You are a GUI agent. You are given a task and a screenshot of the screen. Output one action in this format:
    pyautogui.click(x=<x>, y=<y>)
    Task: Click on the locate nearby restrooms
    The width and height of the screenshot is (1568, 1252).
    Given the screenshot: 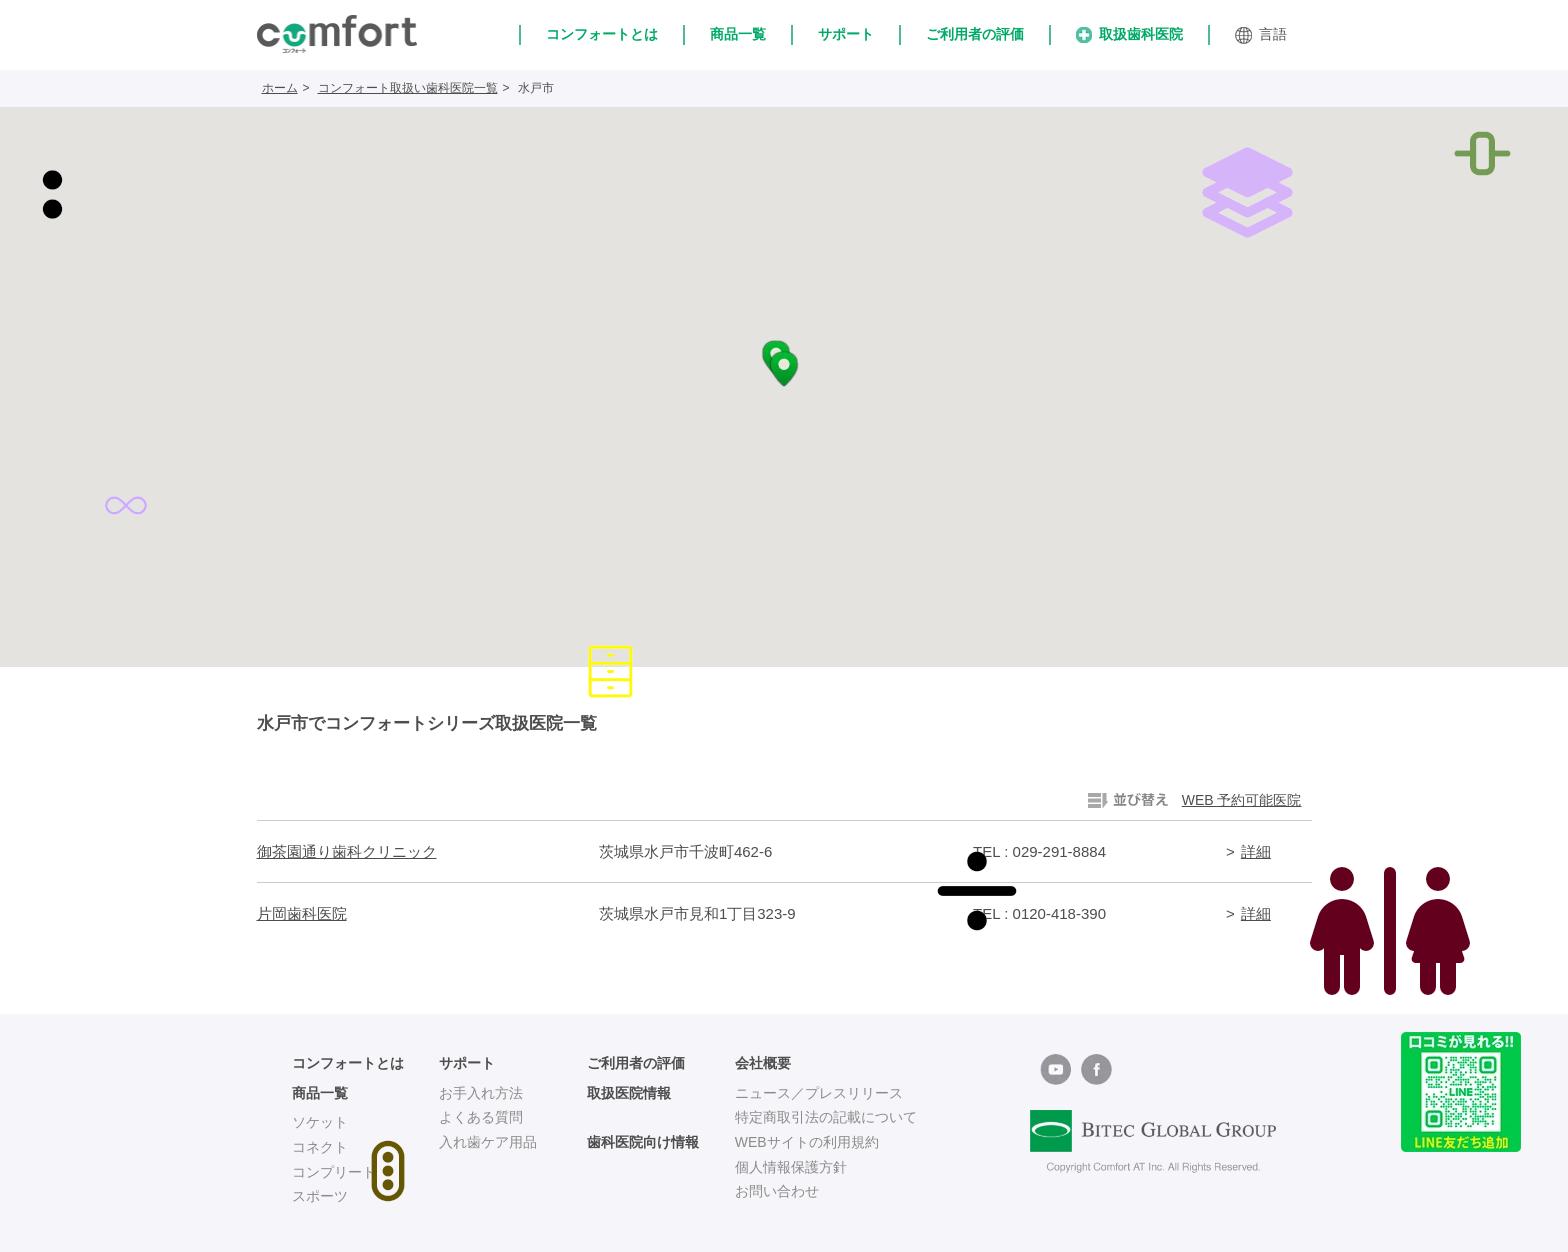 What is the action you would take?
    pyautogui.click(x=1390, y=931)
    